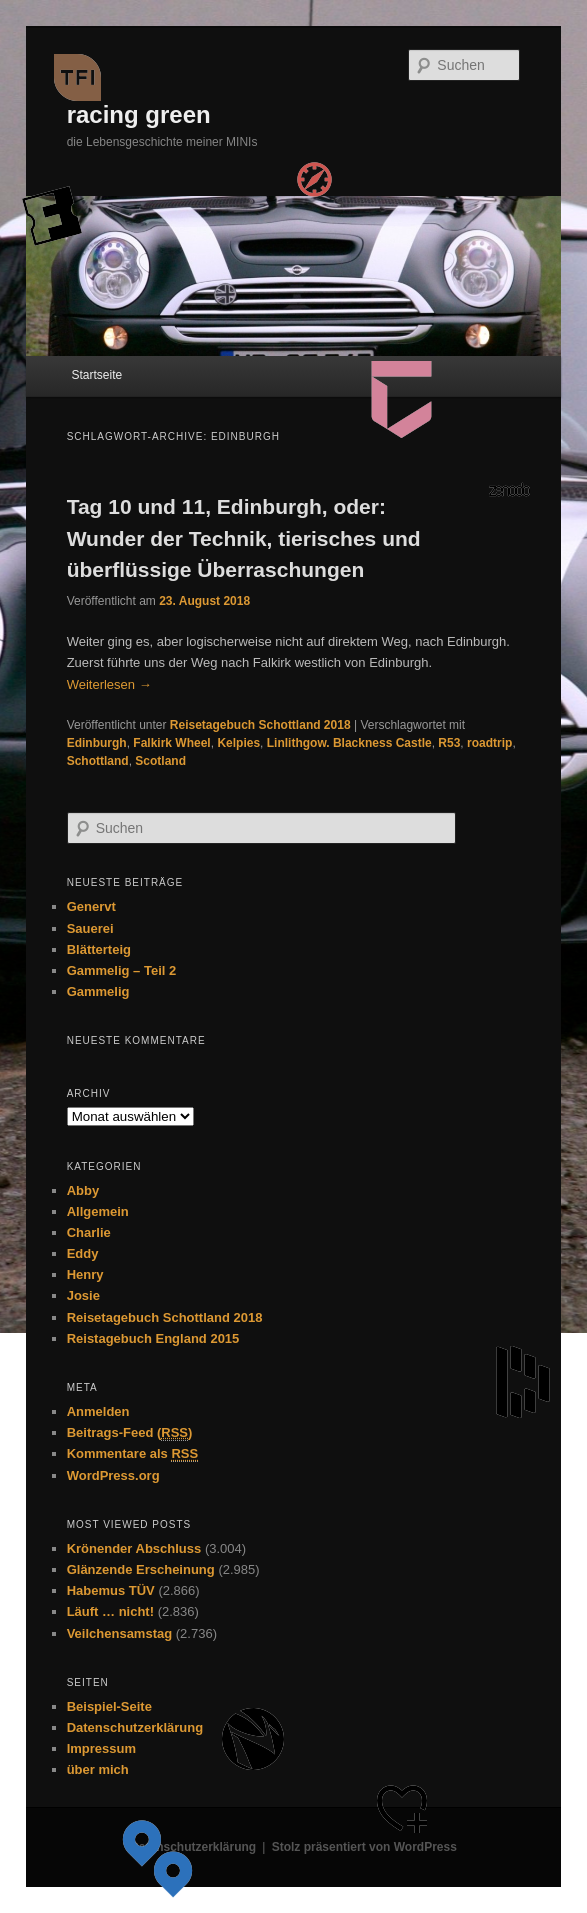 Image resolution: width=587 pixels, height=1913 pixels. I want to click on open transport for ireland app or website, so click(77, 77).